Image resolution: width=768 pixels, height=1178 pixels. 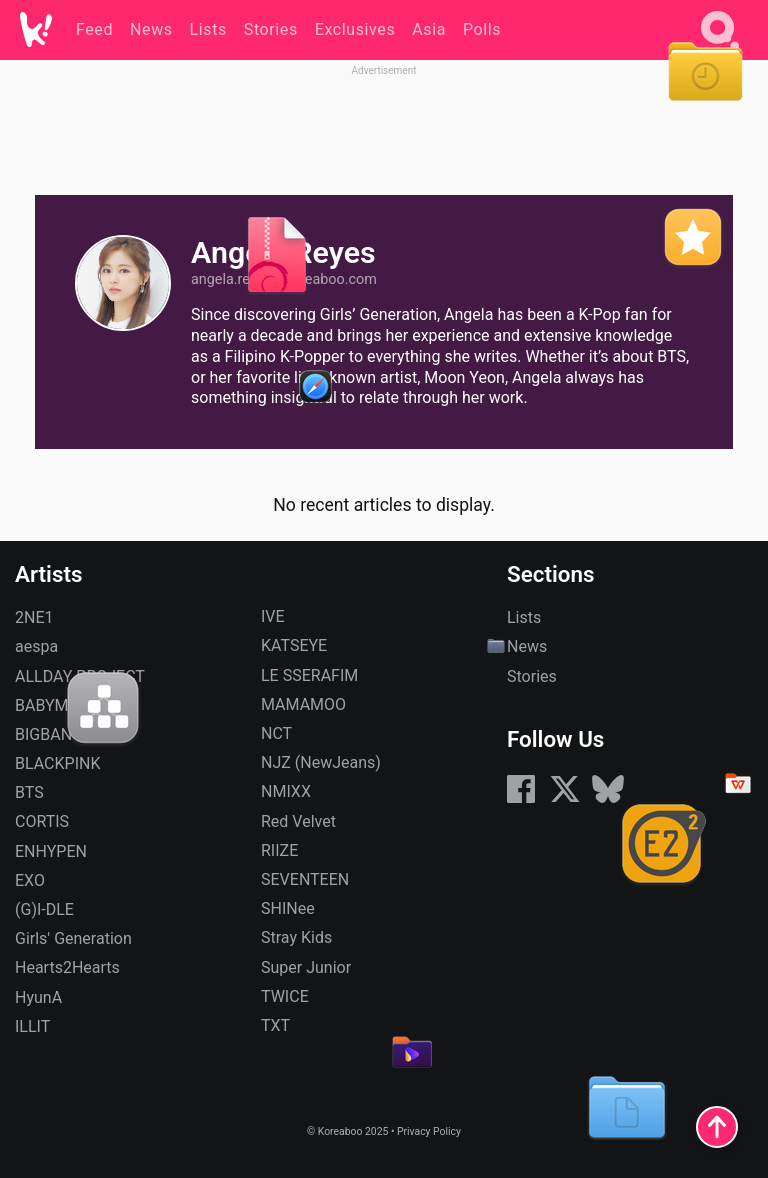 What do you see at coordinates (315, 386) in the screenshot?
I see `open Safari web browser` at bounding box center [315, 386].